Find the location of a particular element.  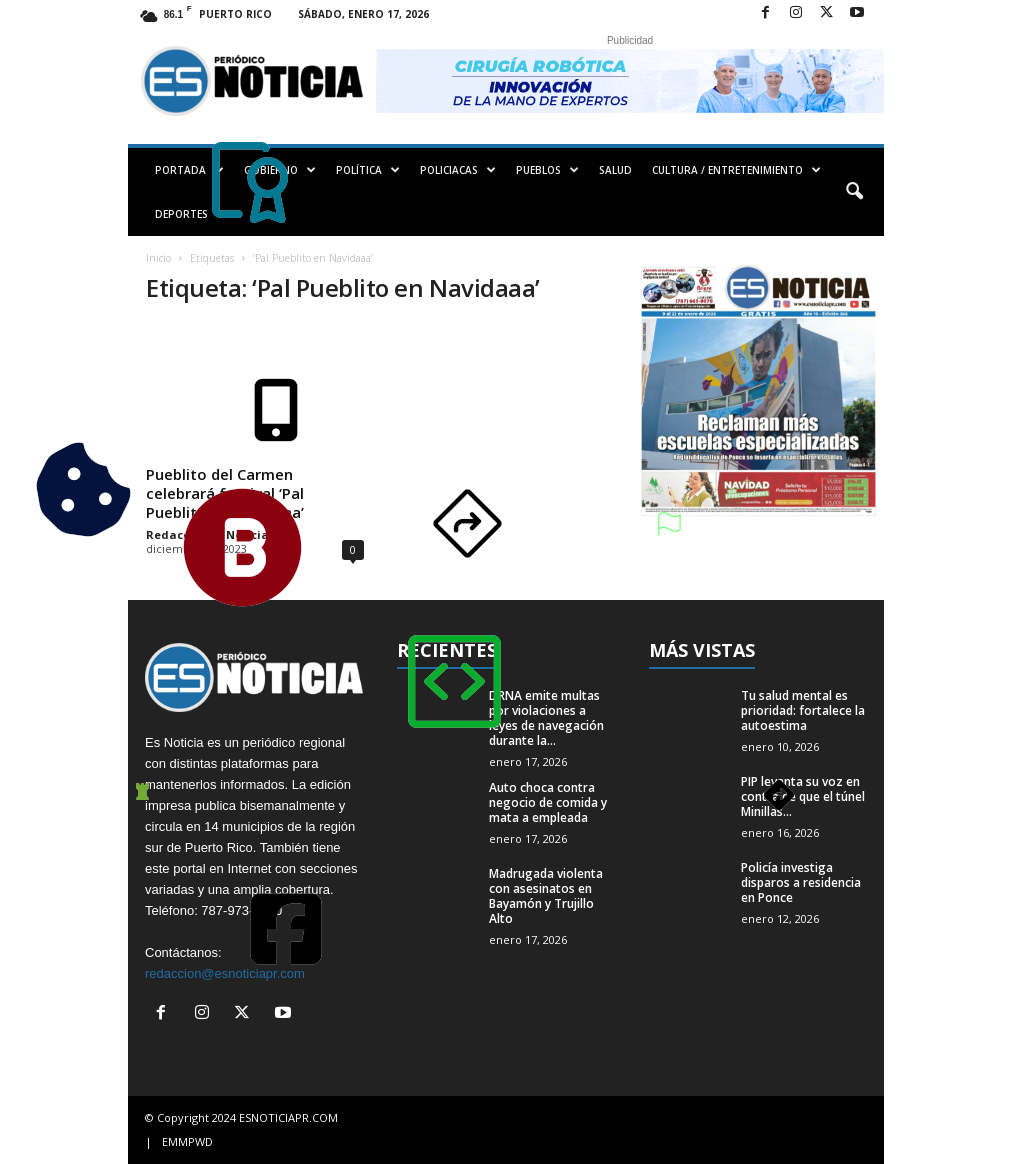

call or text from mobile device is located at coordinates (276, 410).